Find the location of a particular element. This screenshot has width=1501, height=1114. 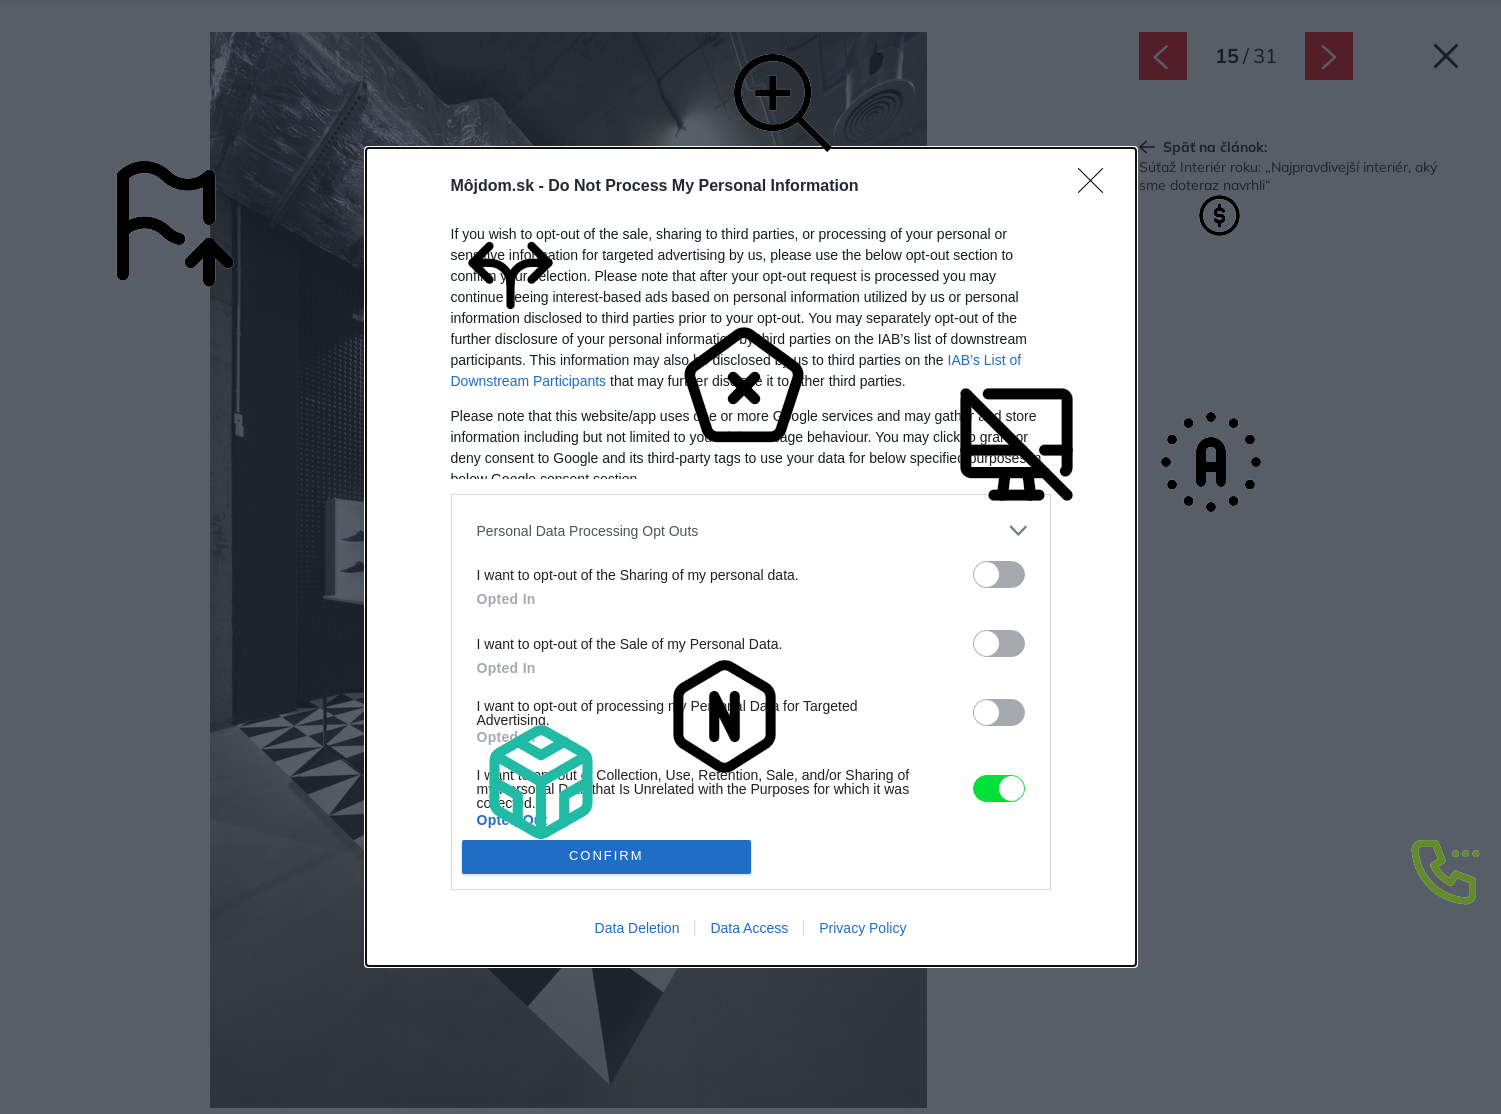

indicates a node or network element is located at coordinates (724, 716).